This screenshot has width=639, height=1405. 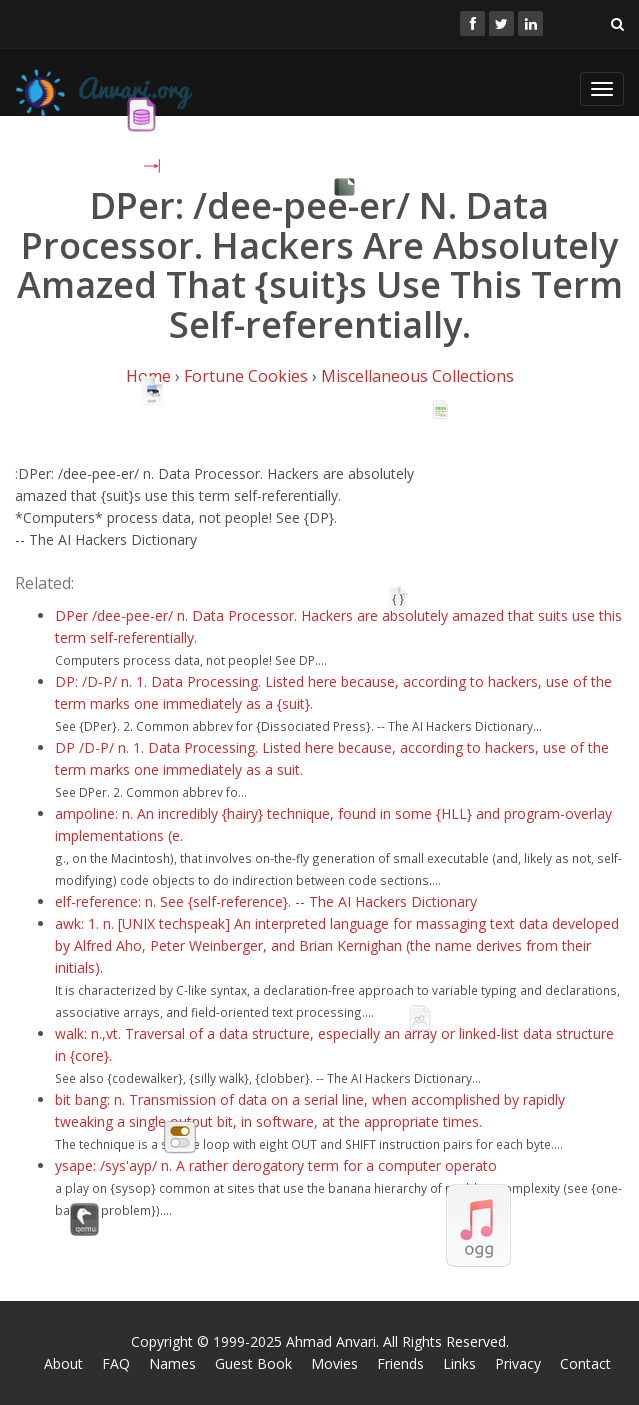 What do you see at coordinates (152, 166) in the screenshot?
I see `skip to the last item in a list or queue` at bounding box center [152, 166].